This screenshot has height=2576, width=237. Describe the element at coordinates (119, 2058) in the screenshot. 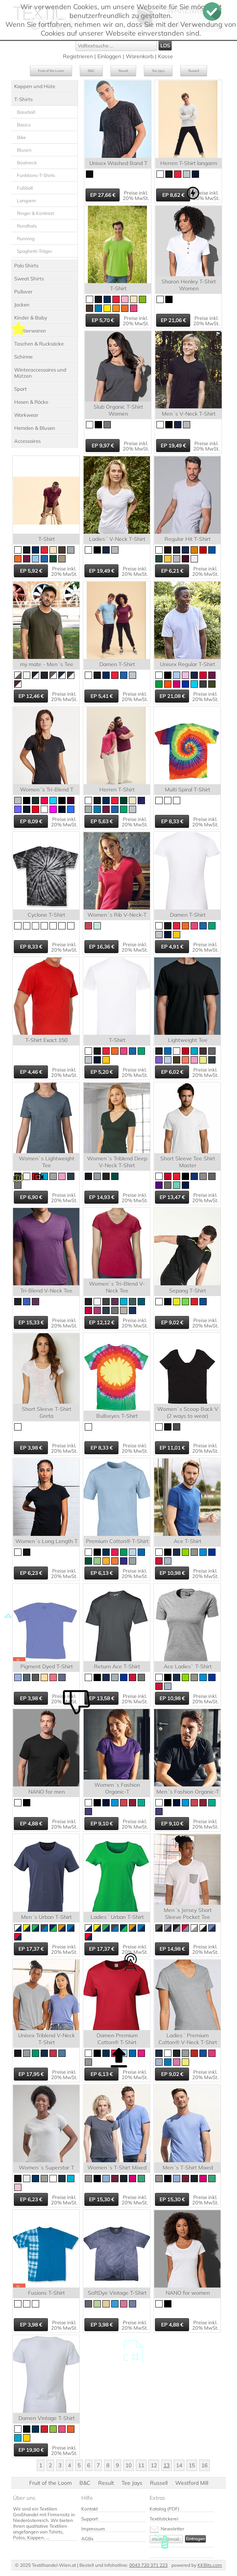

I see `upload a file from your device` at that location.